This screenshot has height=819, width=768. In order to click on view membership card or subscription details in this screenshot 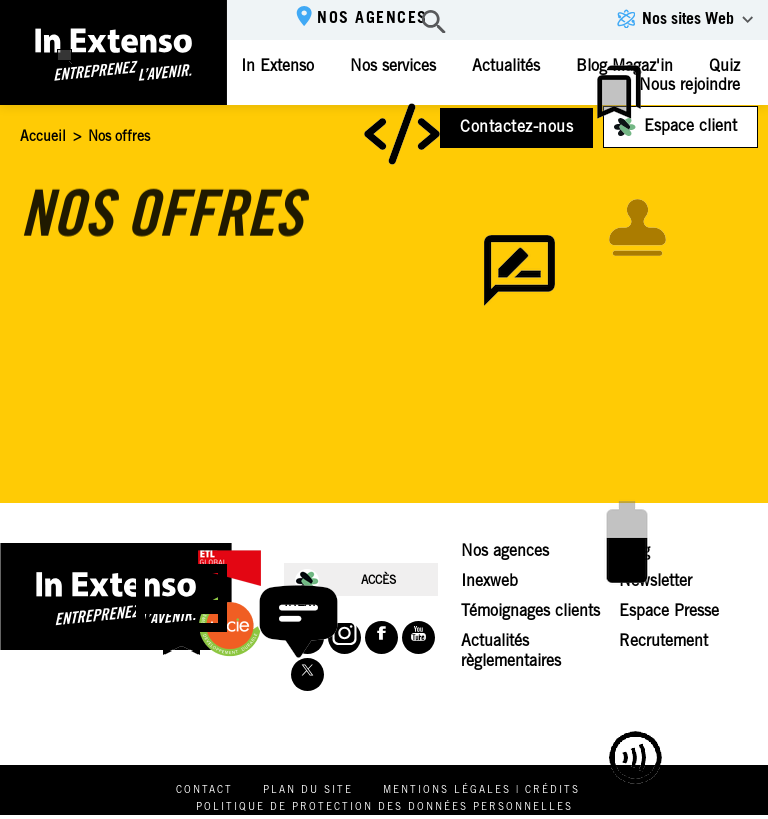, I will do `click(181, 609)`.